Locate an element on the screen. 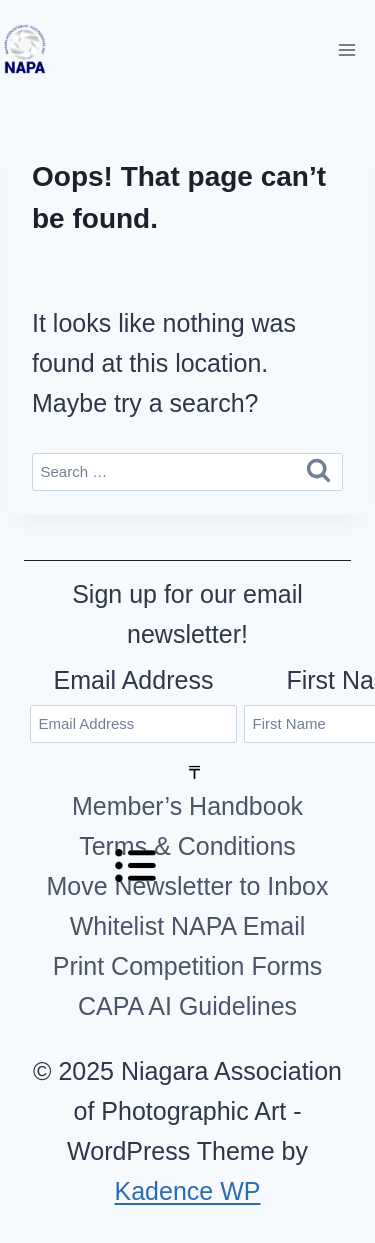  indicates kazakhstani tenge currency is located at coordinates (194, 772).